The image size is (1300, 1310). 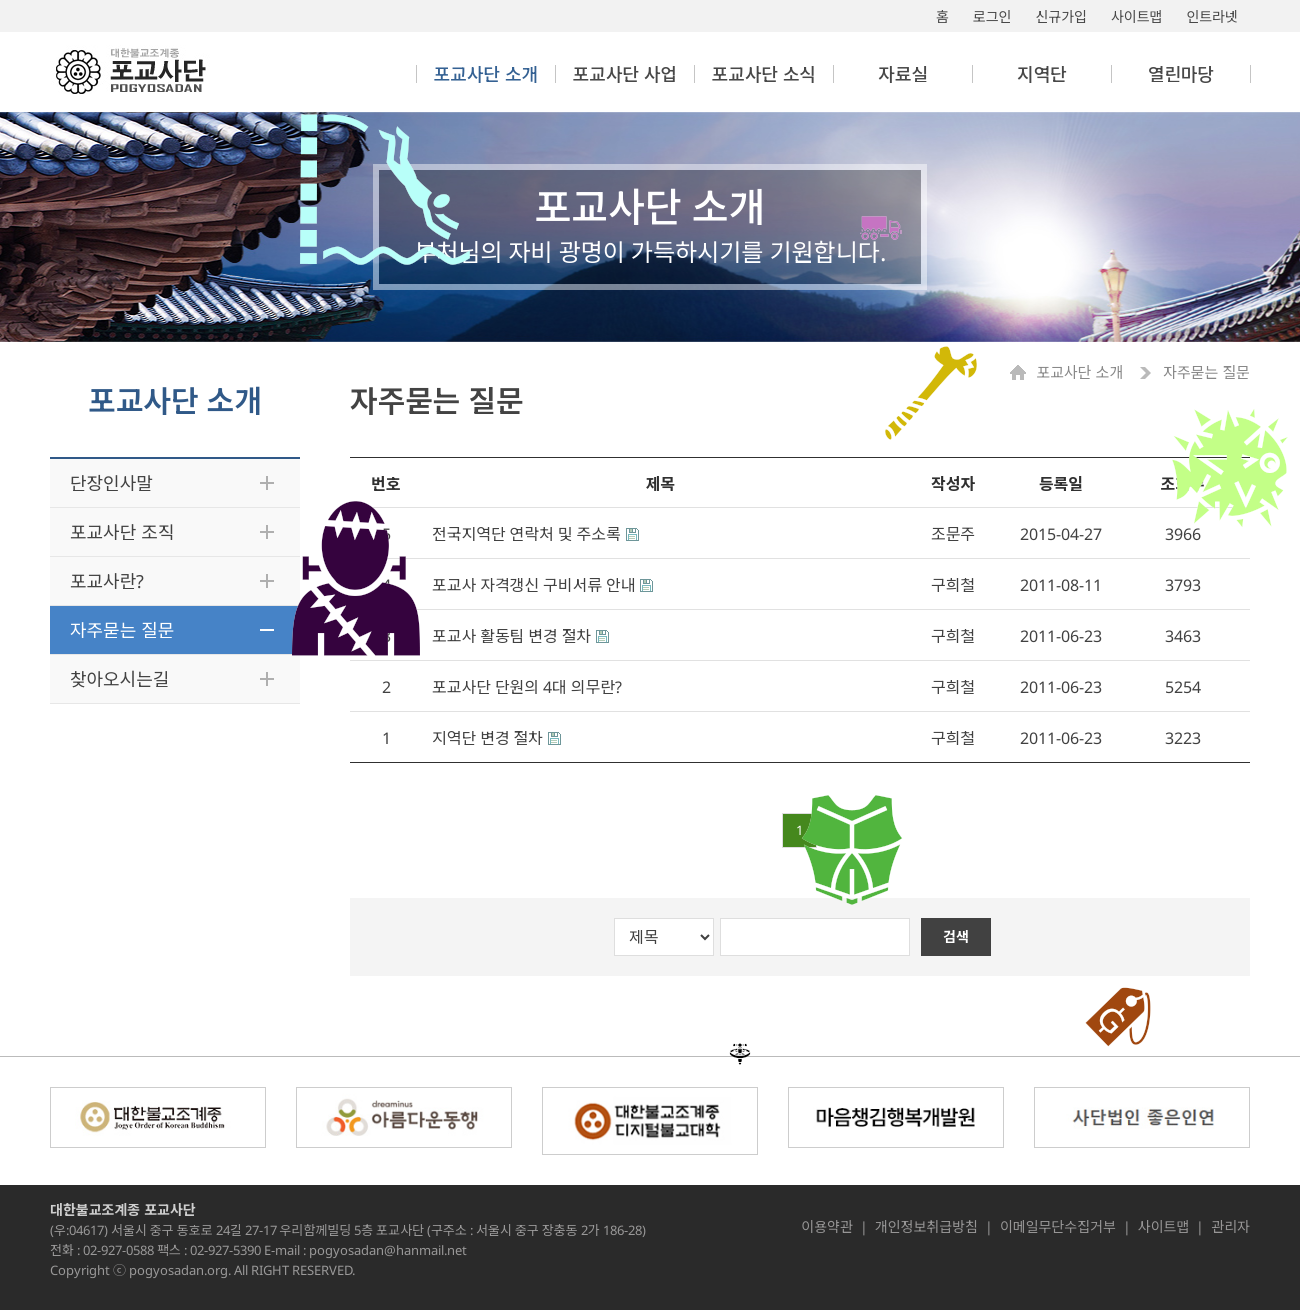 I want to click on view price or discount information, so click(x=1118, y=1017).